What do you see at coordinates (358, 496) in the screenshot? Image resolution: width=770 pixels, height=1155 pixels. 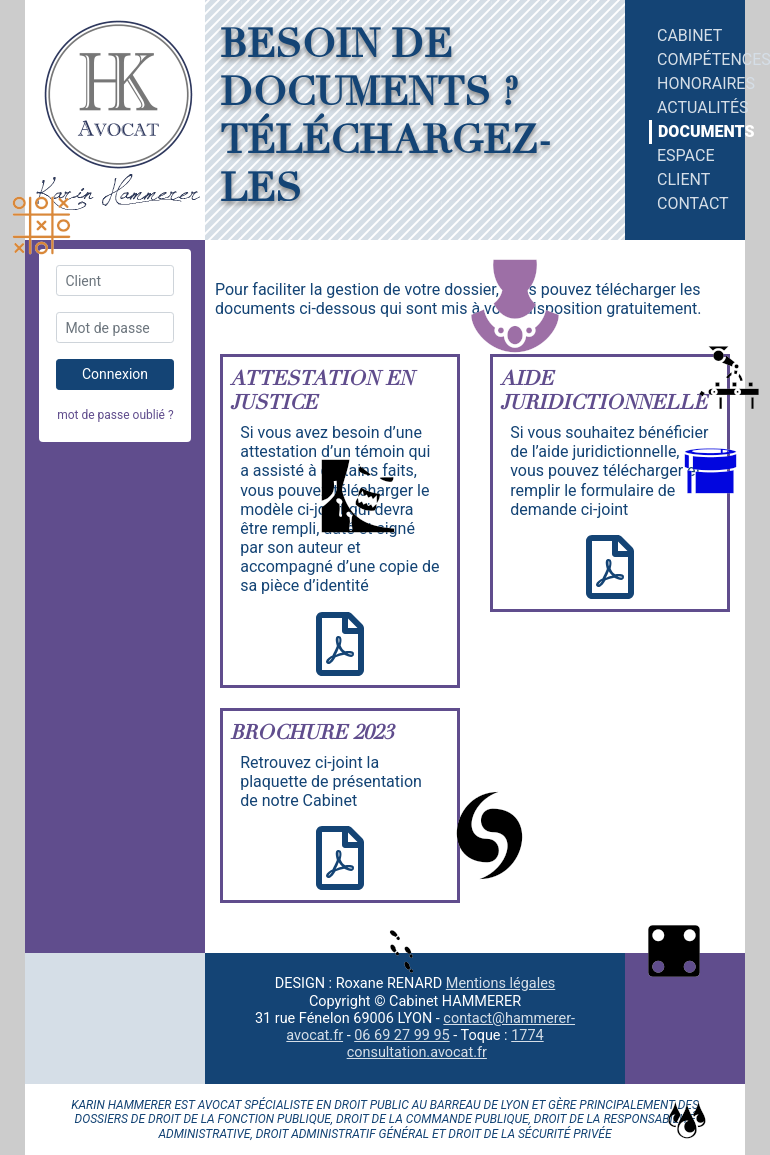 I see `vampire bite attack action in a game` at bounding box center [358, 496].